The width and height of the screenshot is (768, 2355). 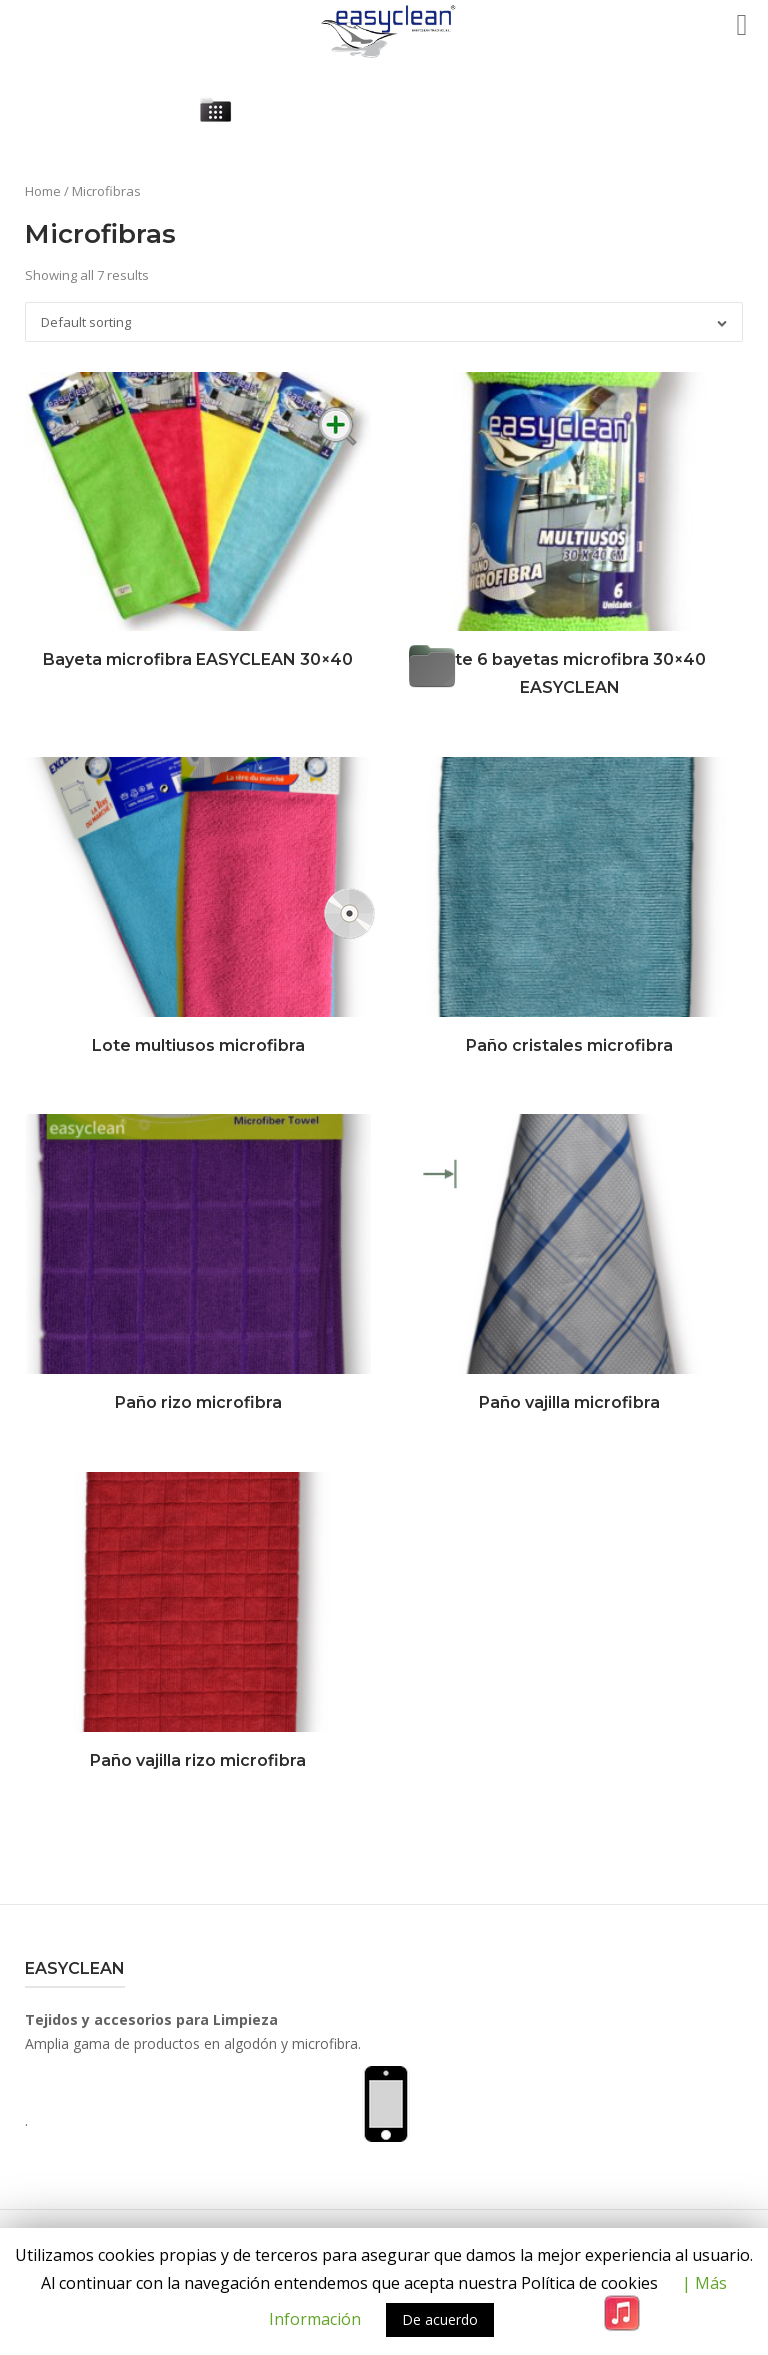 I want to click on open ROS (Robot Operating System) project folder, so click(x=215, y=110).